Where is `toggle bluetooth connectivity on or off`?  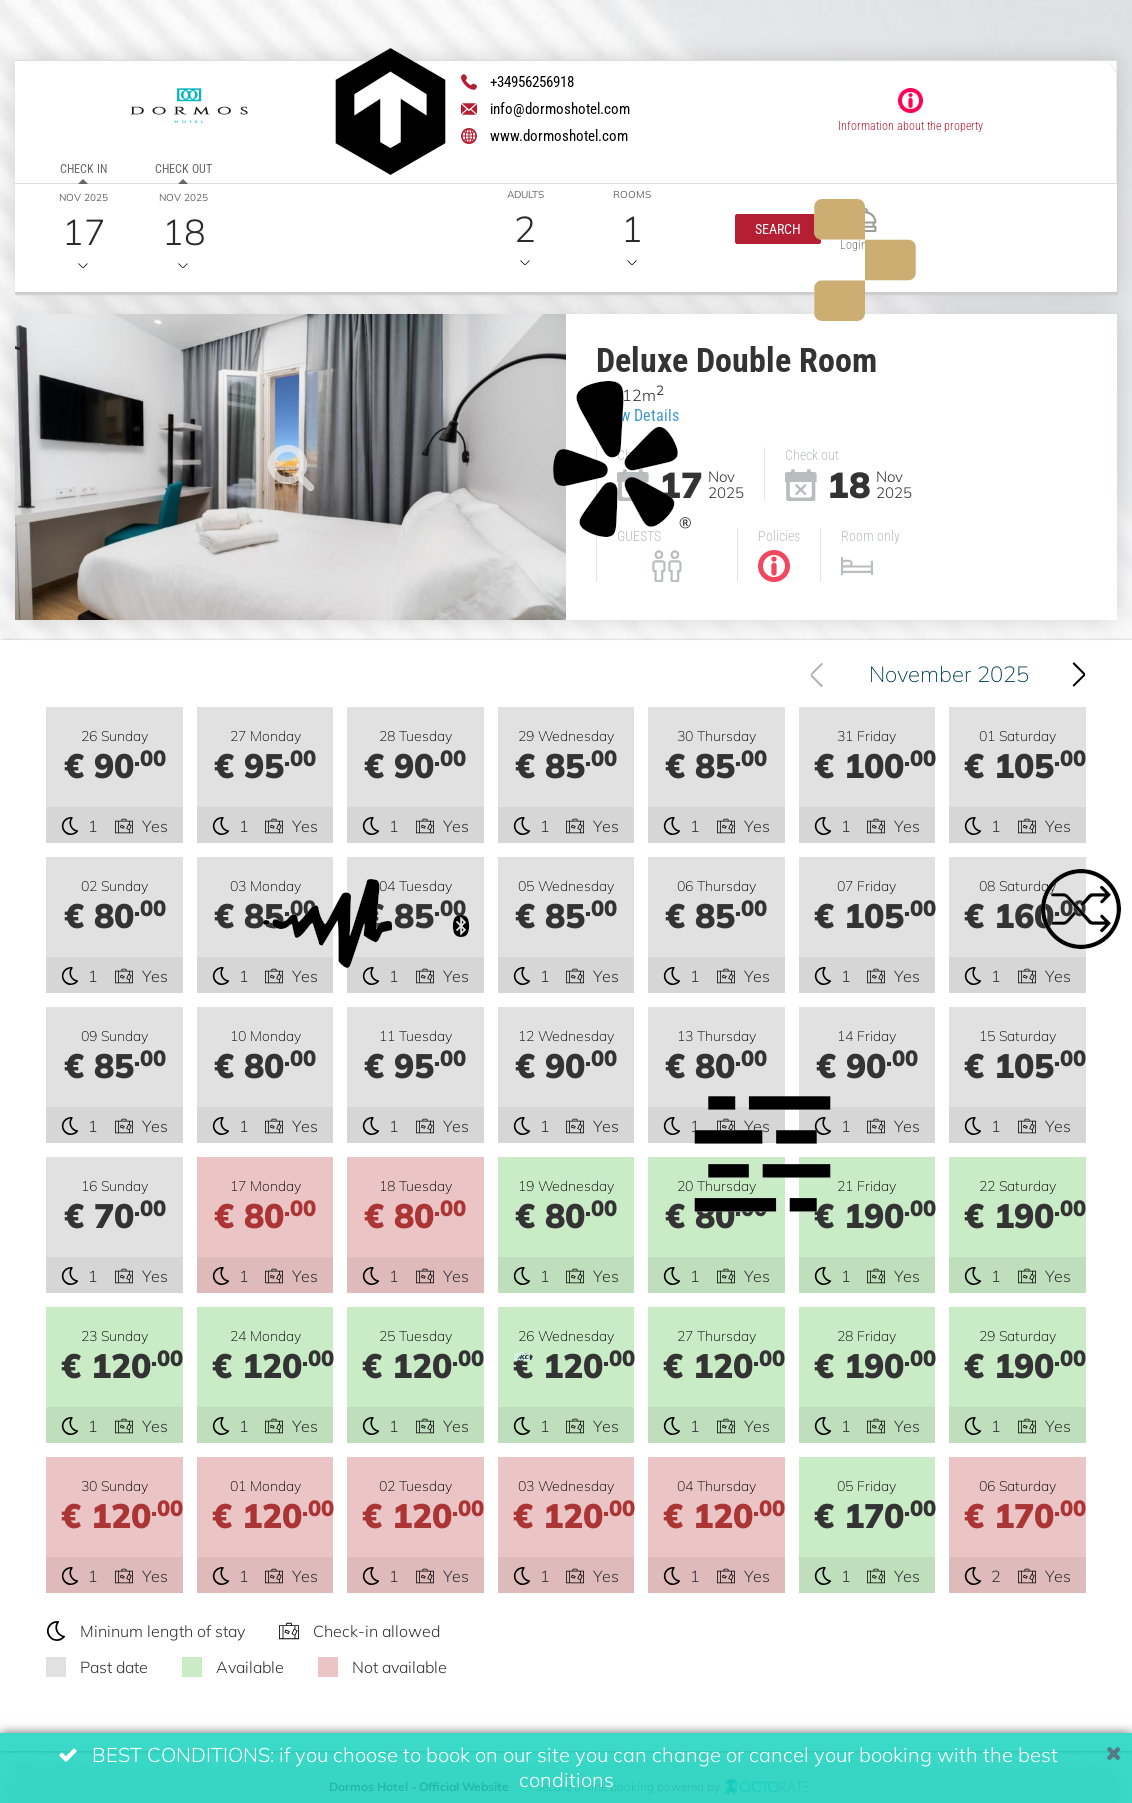
toggle bluetooth connectivity on or off is located at coordinates (461, 926).